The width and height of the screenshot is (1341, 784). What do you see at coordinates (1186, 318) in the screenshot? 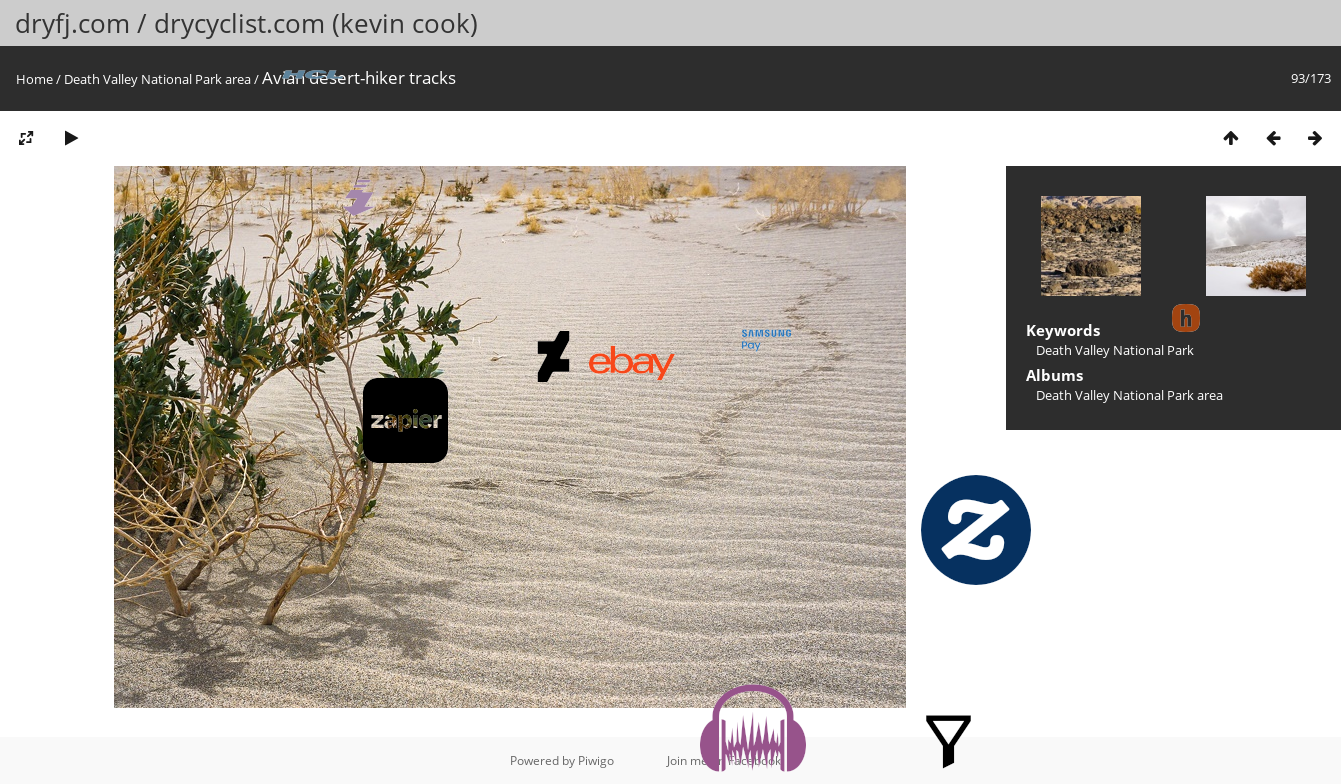
I see `Hack Club logo` at bounding box center [1186, 318].